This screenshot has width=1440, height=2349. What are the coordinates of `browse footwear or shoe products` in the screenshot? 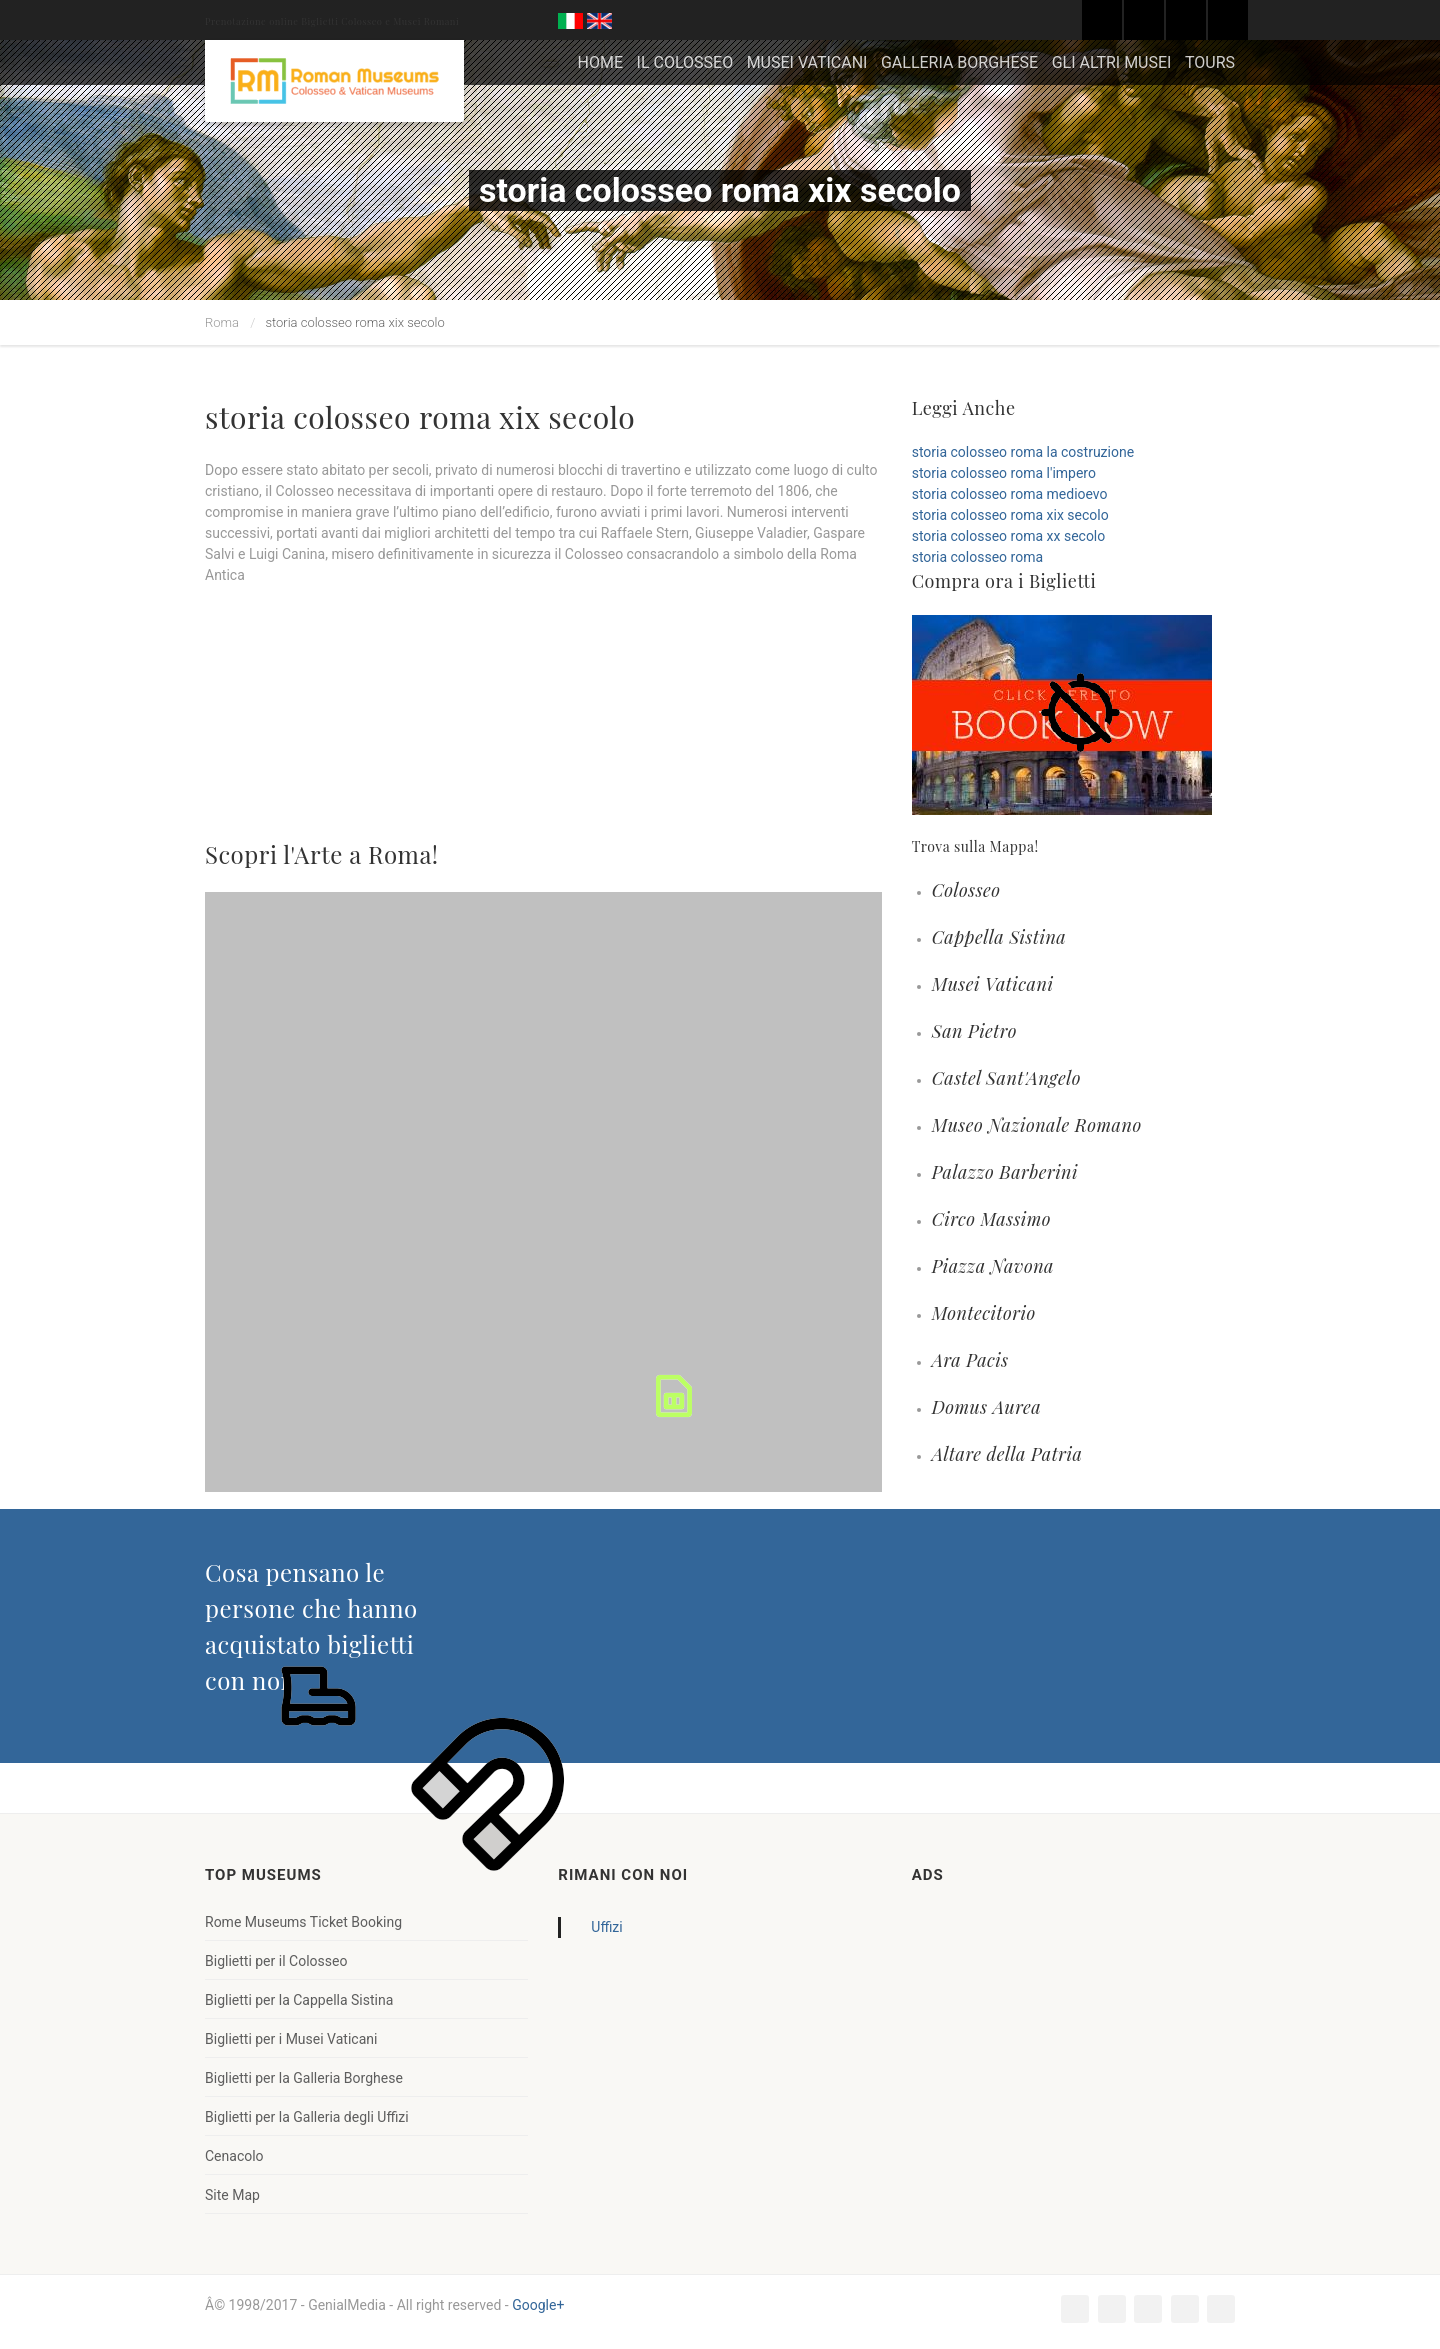 It's located at (316, 1696).